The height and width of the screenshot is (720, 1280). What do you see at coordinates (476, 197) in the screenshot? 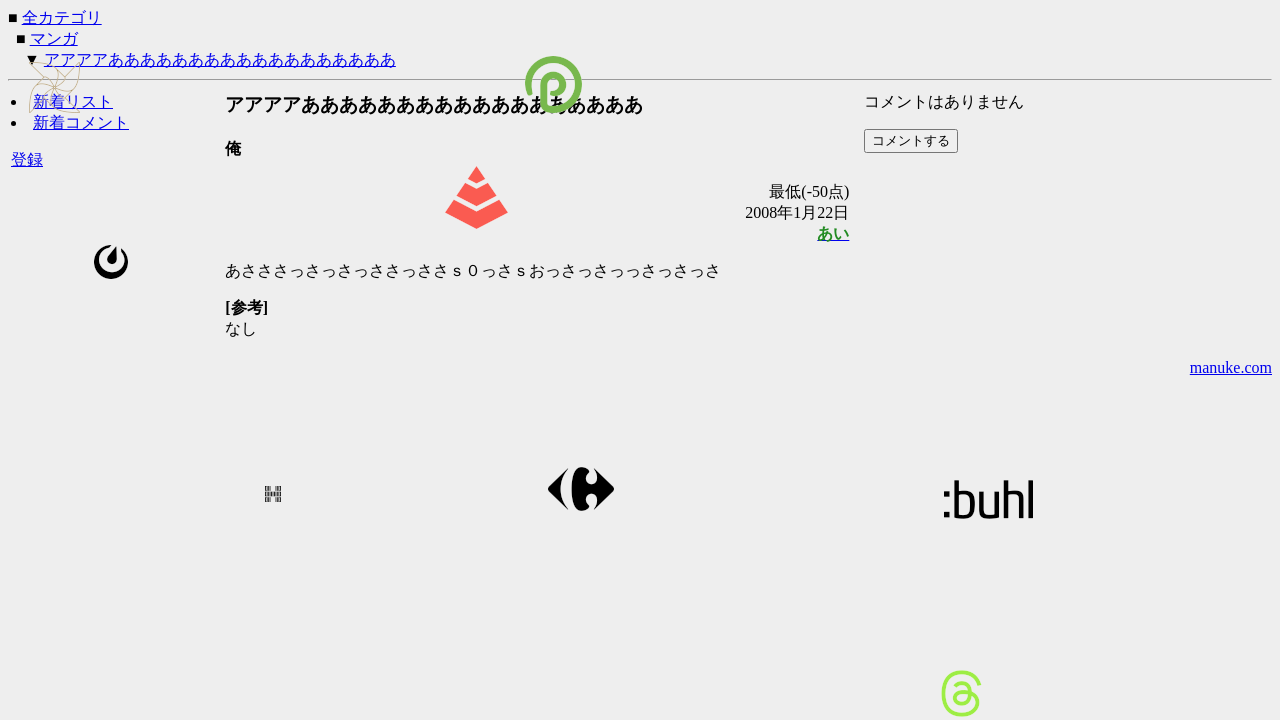
I see `red app logo` at bounding box center [476, 197].